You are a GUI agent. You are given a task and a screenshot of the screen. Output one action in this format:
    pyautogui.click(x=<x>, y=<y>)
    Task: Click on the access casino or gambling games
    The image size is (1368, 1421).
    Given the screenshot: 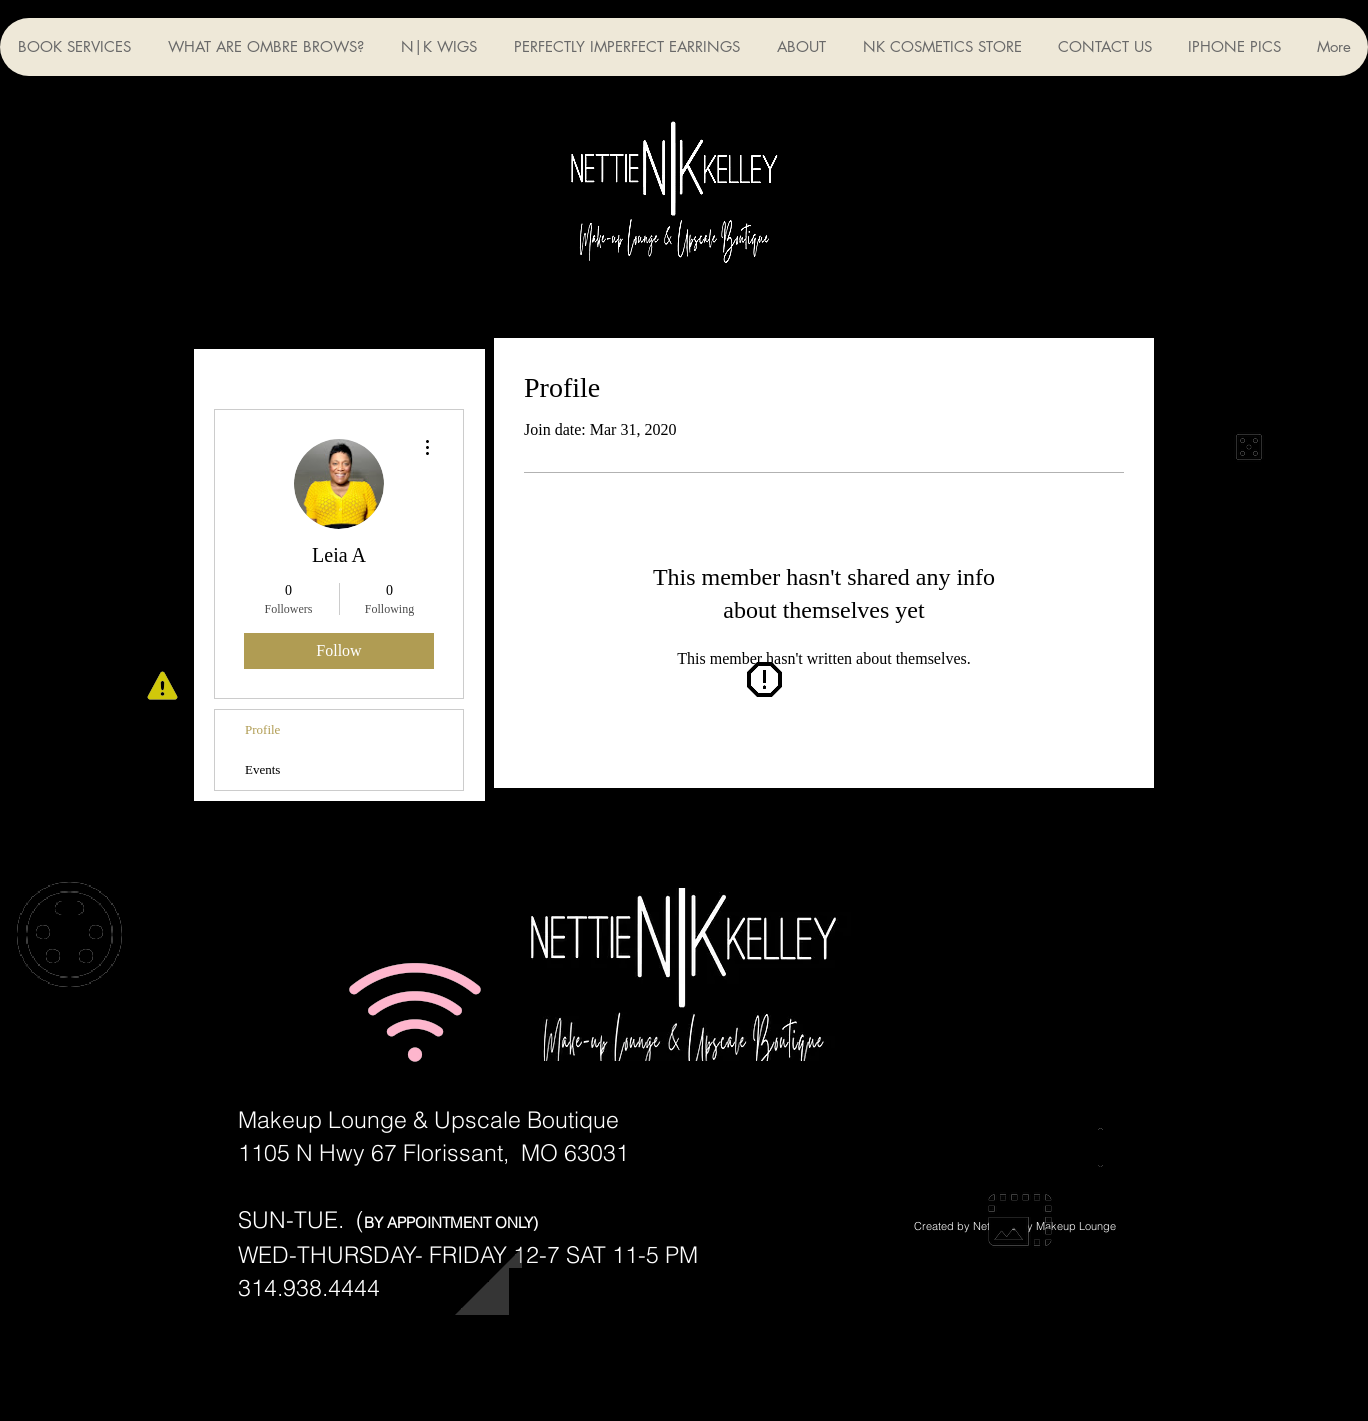 What is the action you would take?
    pyautogui.click(x=1249, y=447)
    